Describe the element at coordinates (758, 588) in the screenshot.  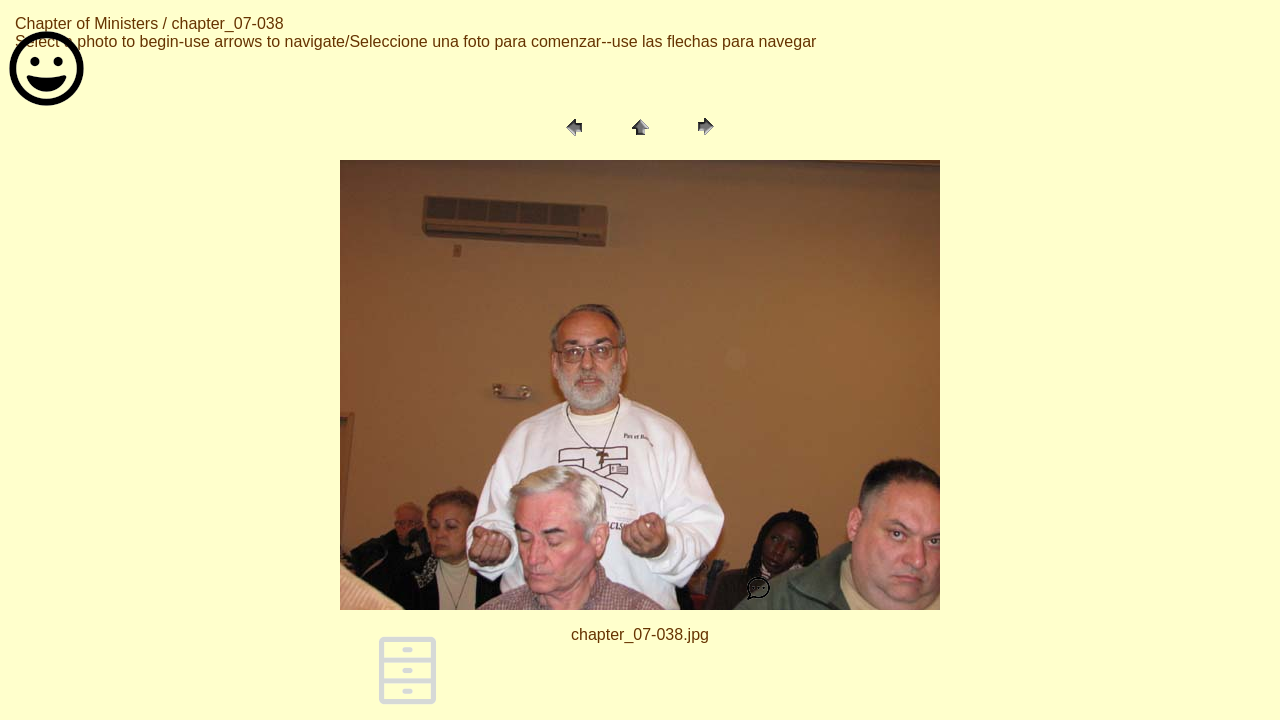
I see `open chat or messaging` at that location.